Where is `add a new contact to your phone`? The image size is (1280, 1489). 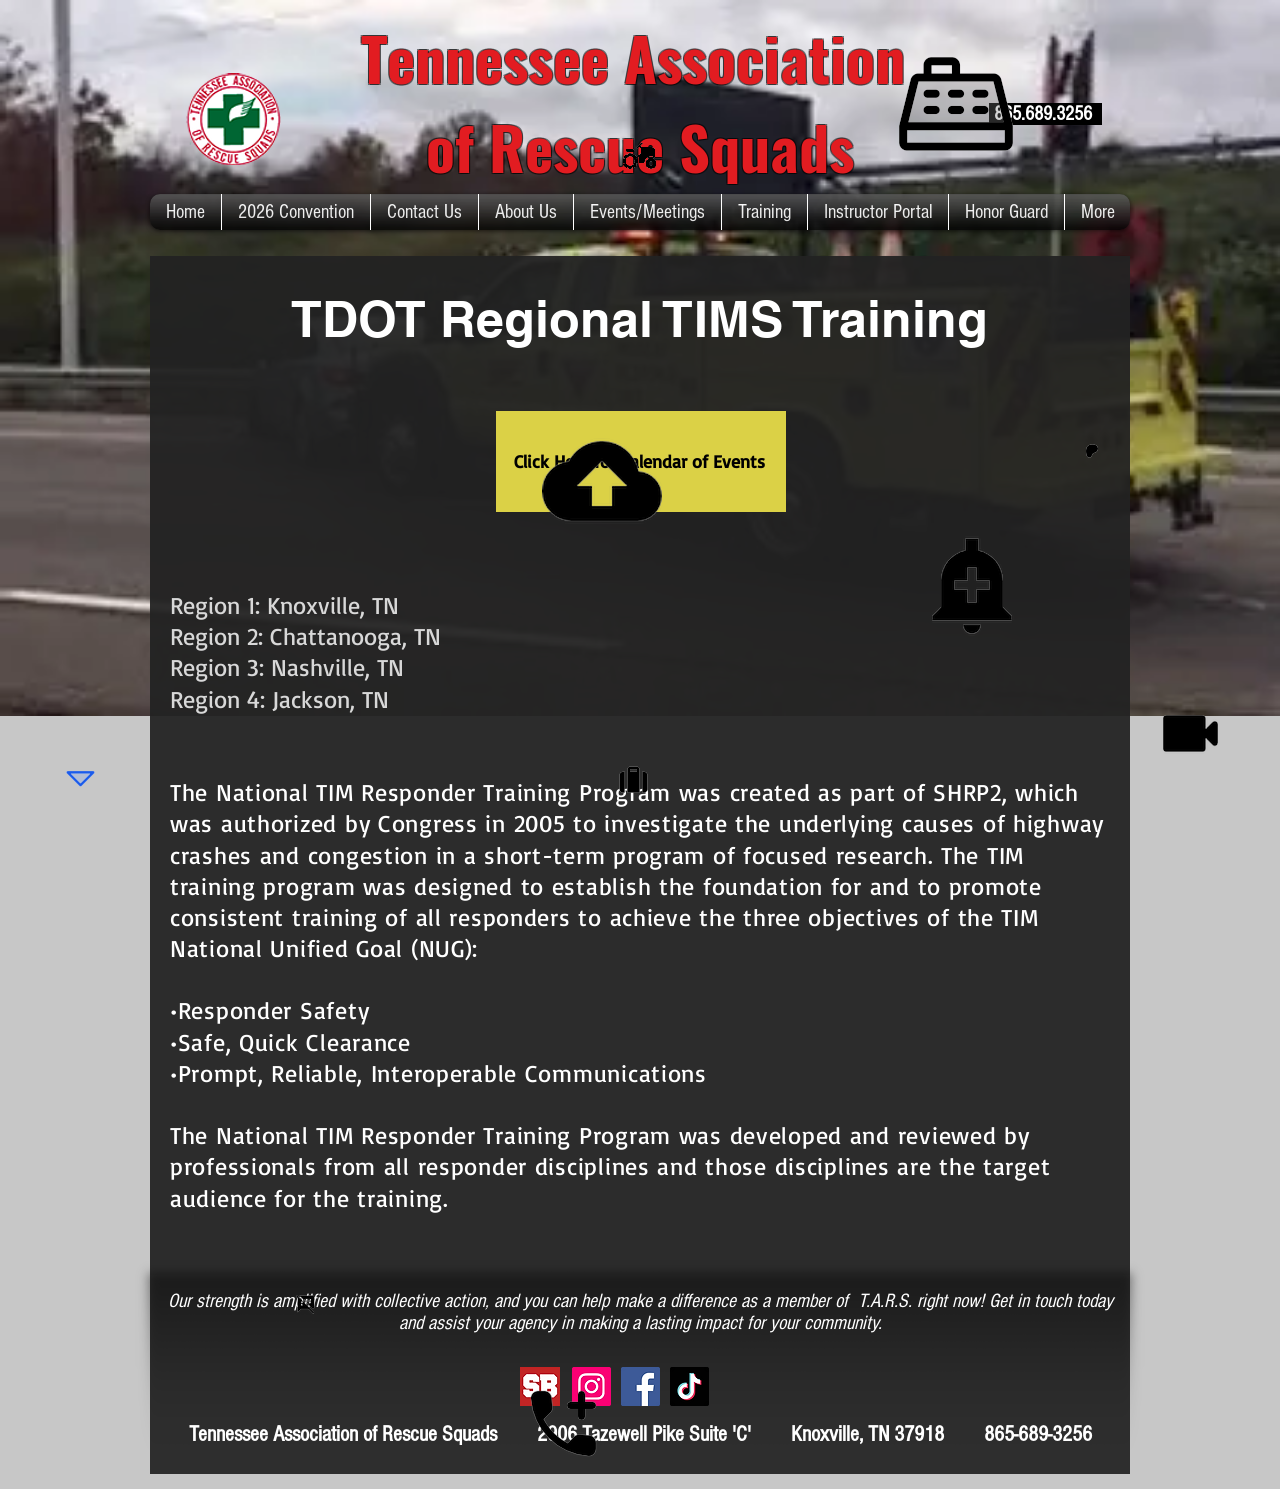 add a new contact to your phone is located at coordinates (563, 1423).